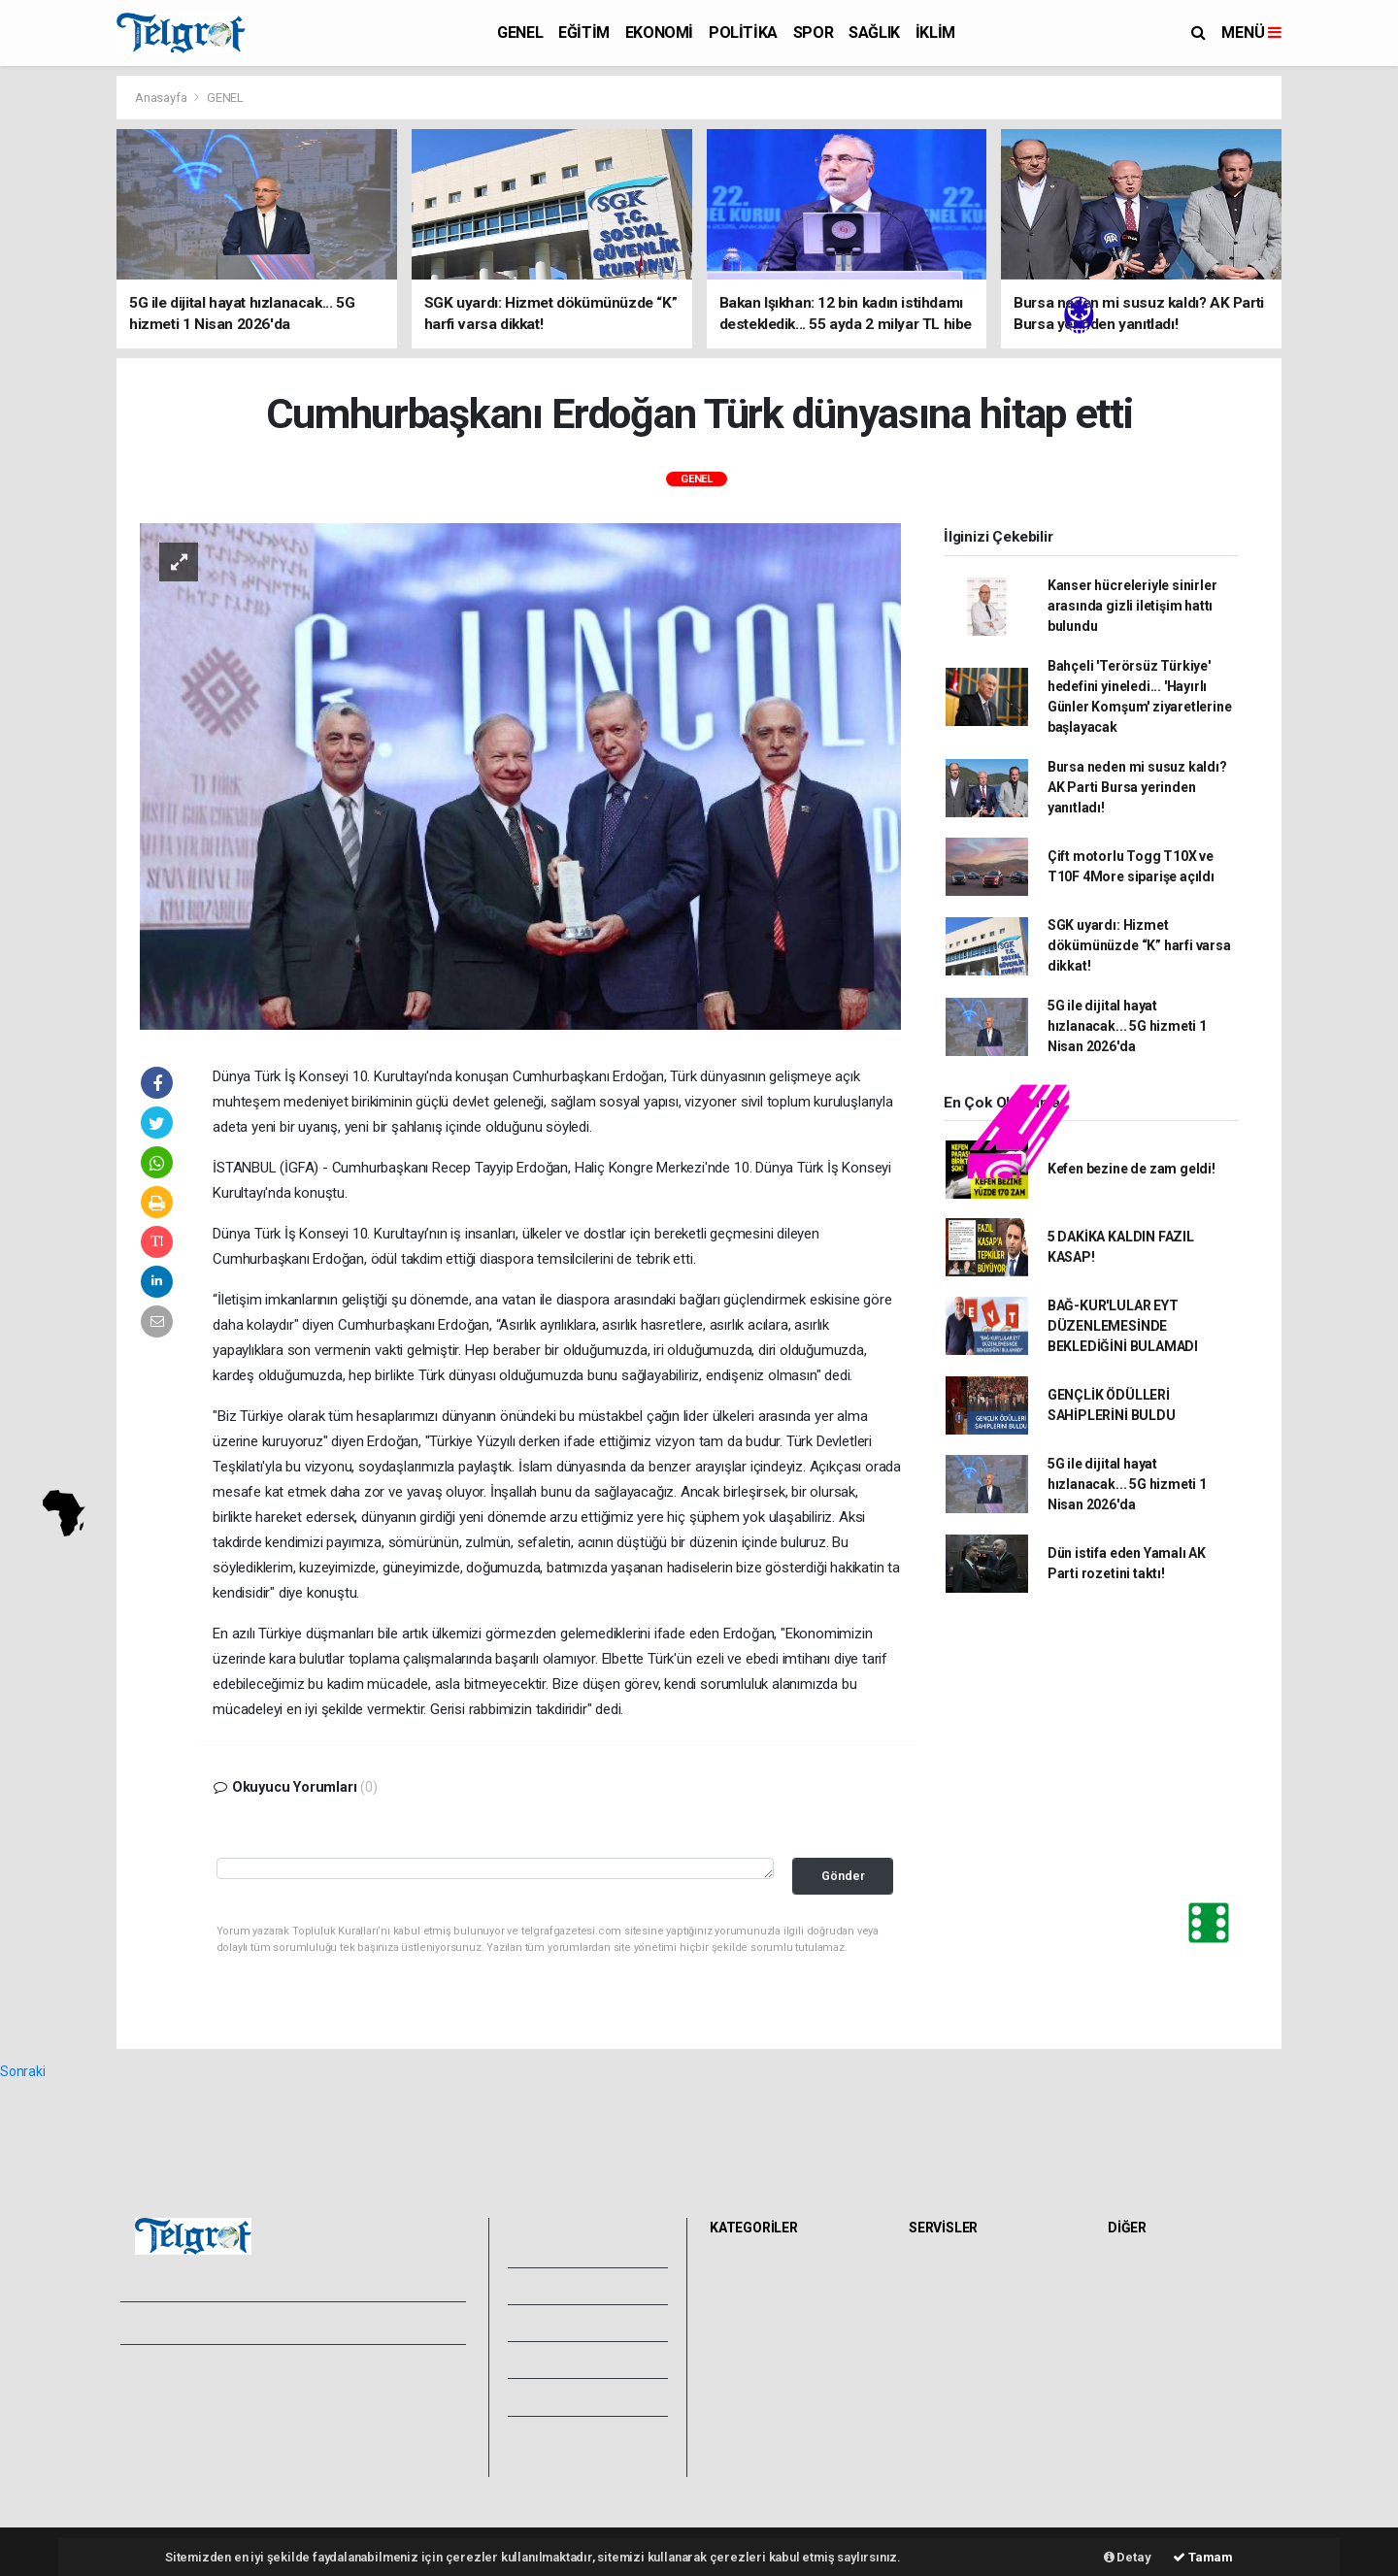  I want to click on indicates a freeze or stun status effect in gameplay, so click(1079, 314).